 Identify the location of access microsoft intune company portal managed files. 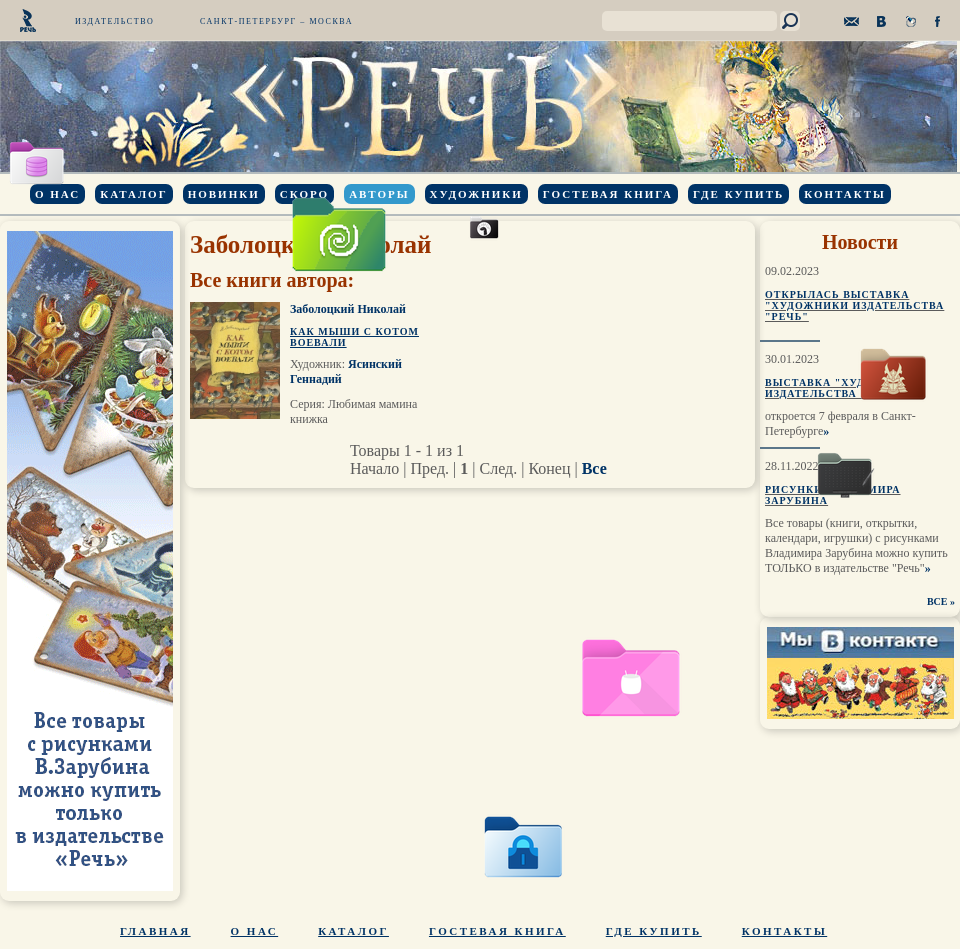
(523, 849).